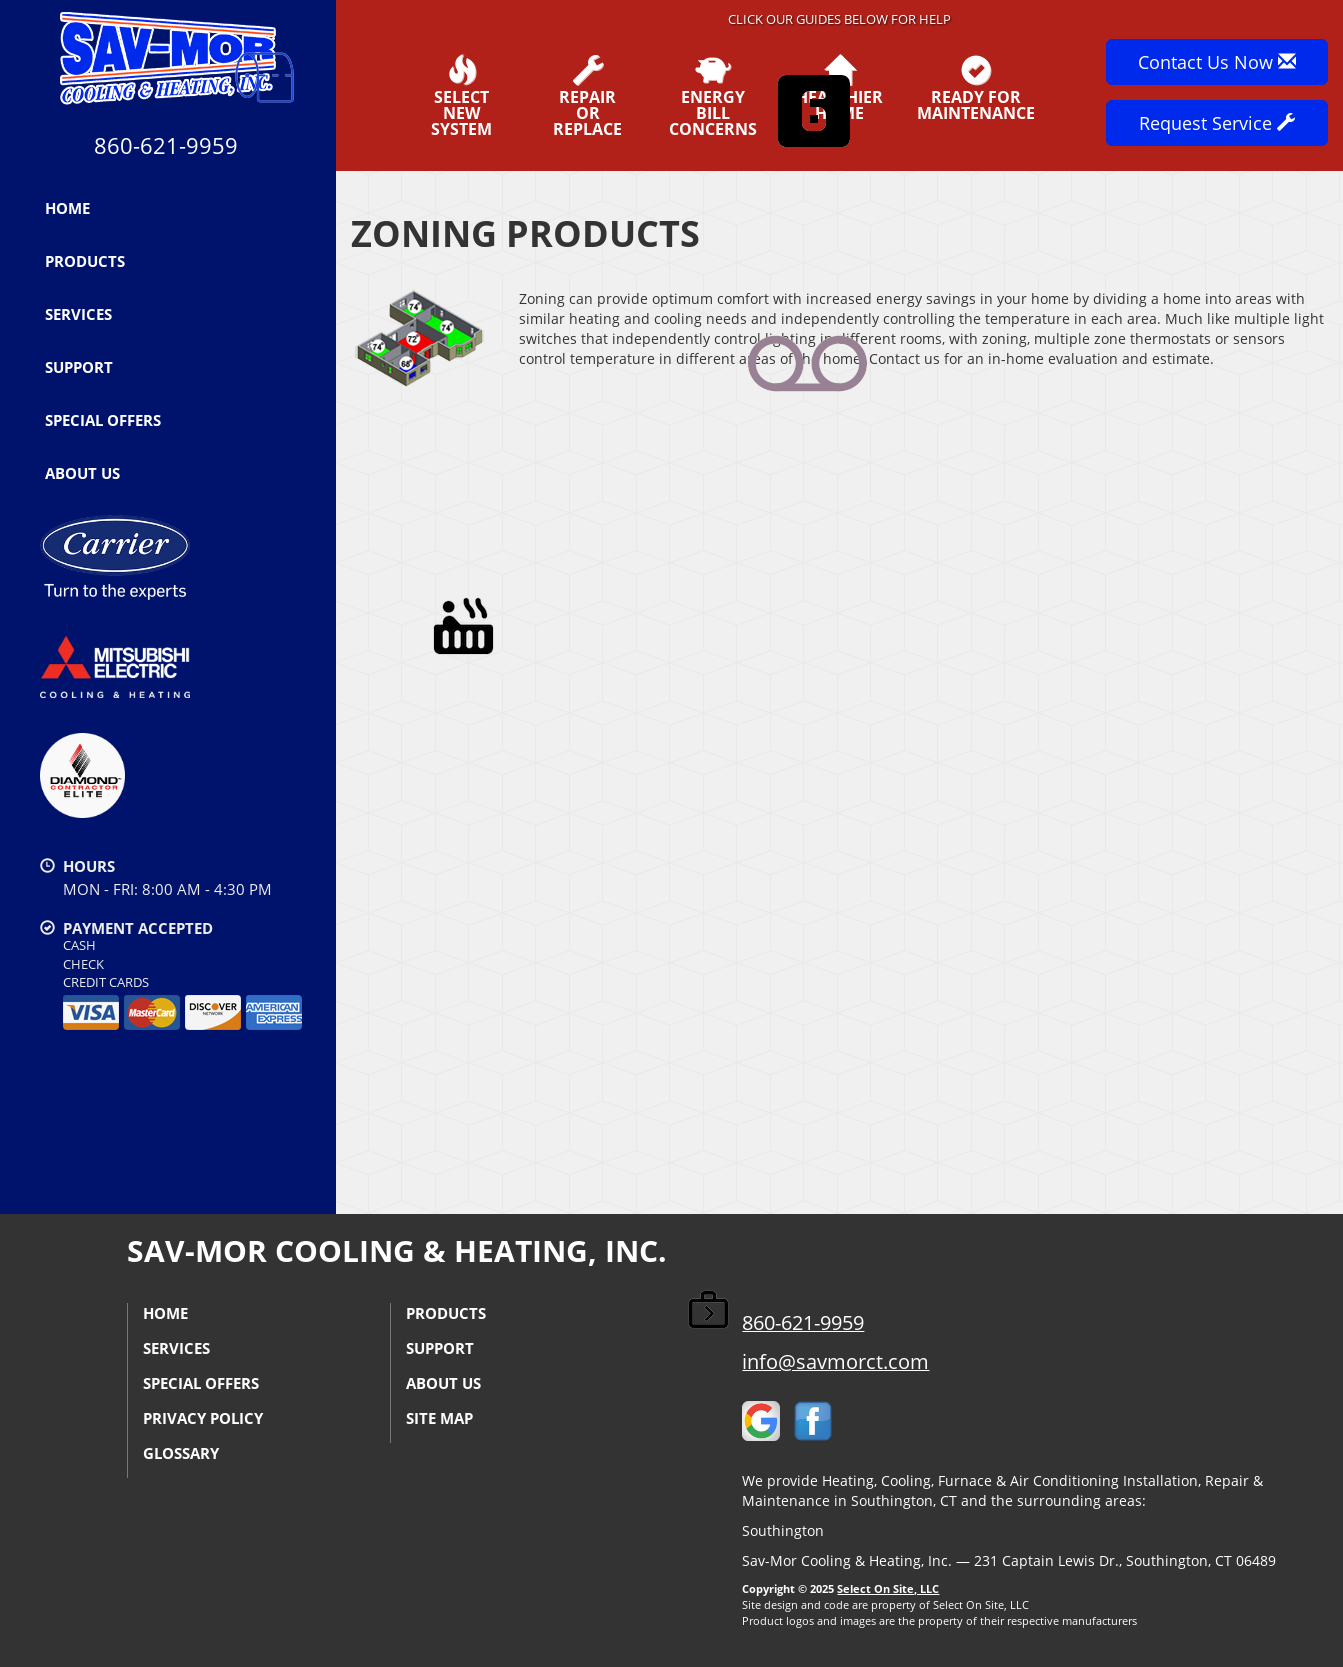 The image size is (1343, 1667). I want to click on access voicemail messages, so click(807, 363).